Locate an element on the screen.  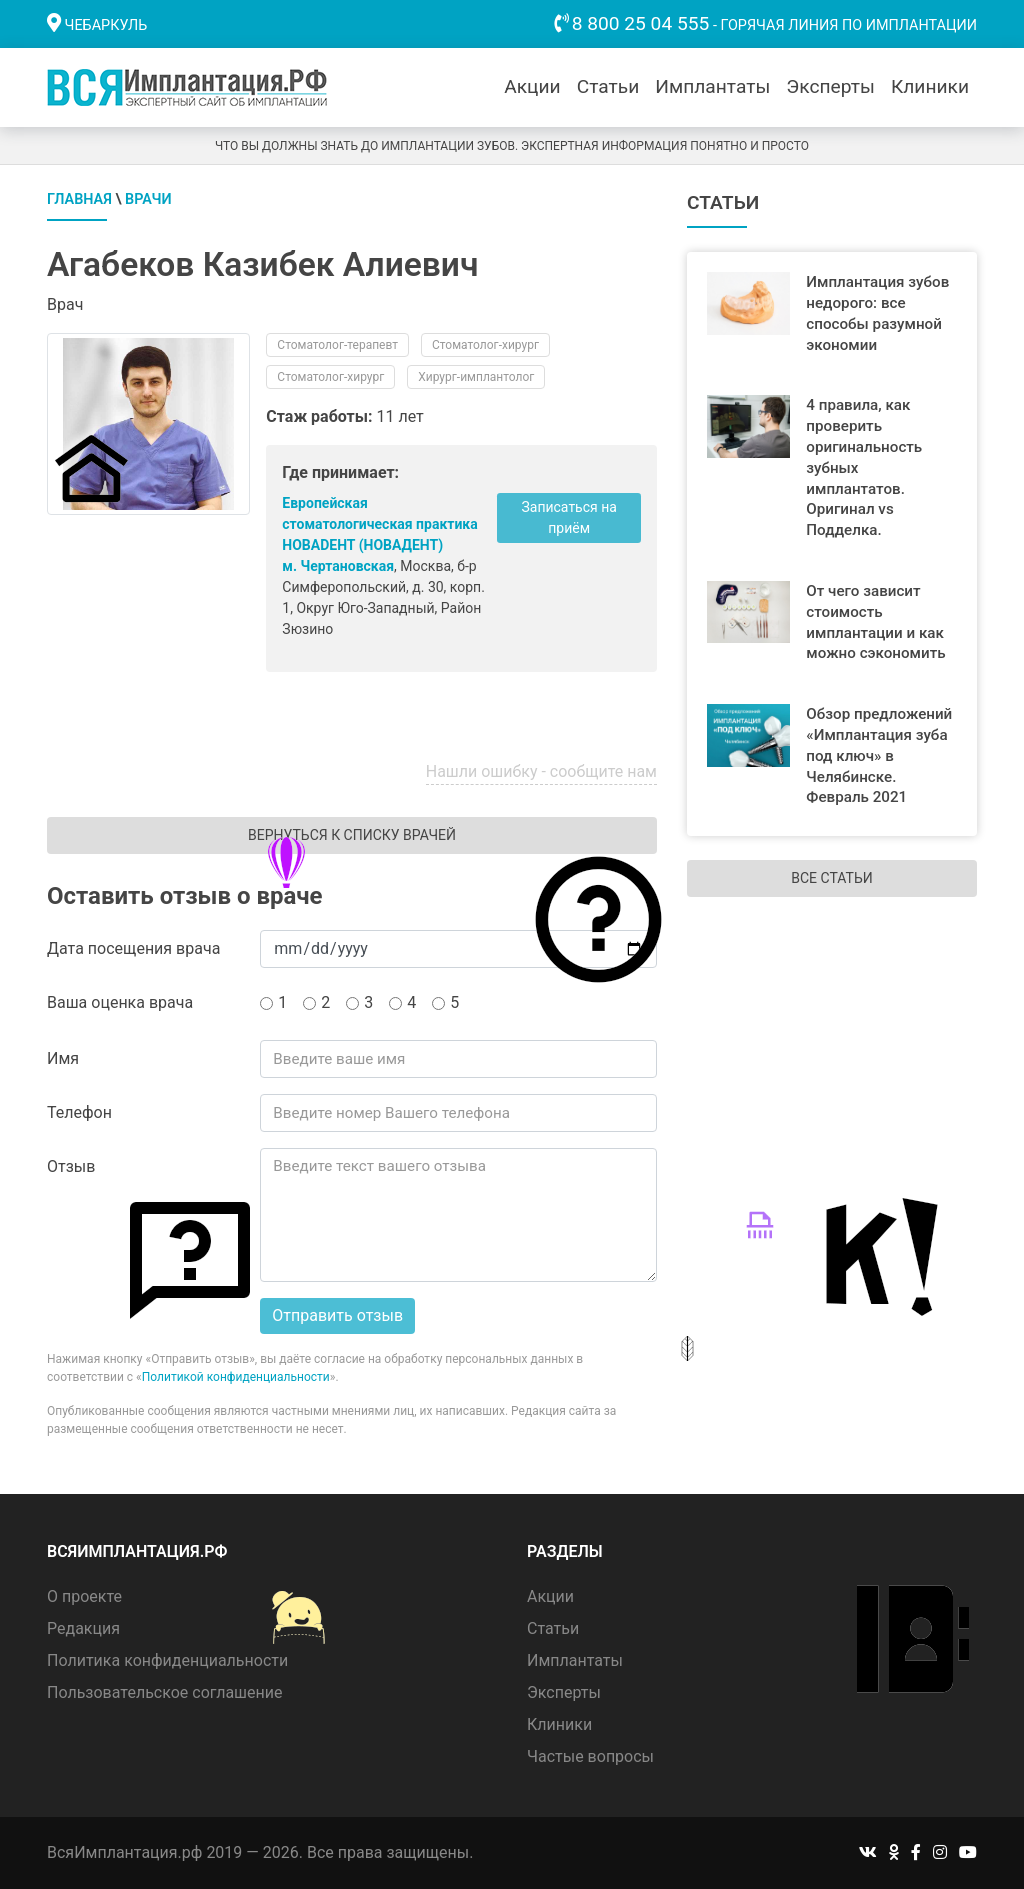
permanently delete a document is located at coordinates (760, 1225).